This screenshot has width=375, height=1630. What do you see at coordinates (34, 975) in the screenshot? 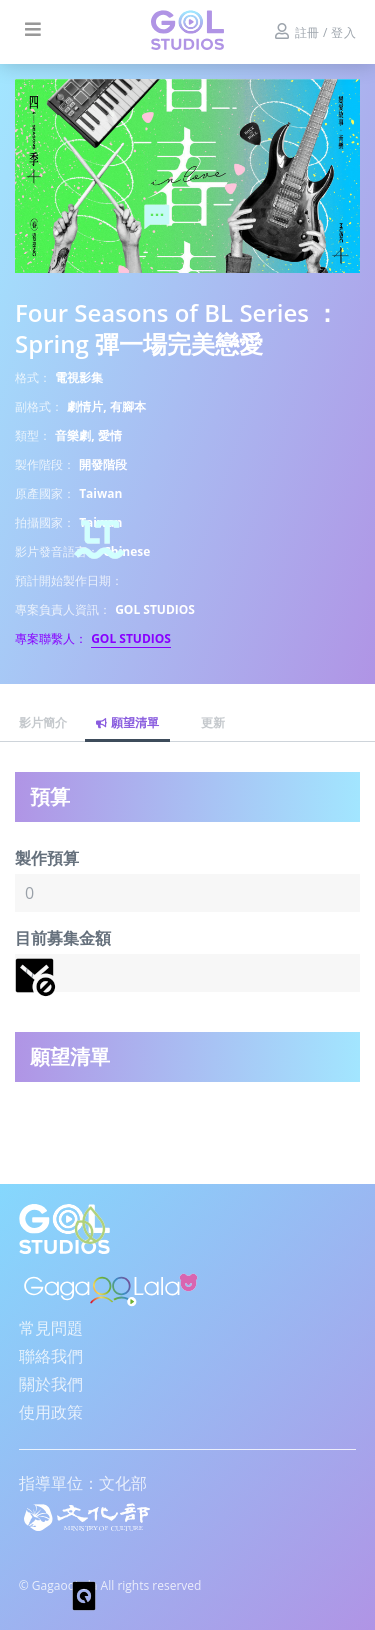
I see `blocked or spam email indicator` at bounding box center [34, 975].